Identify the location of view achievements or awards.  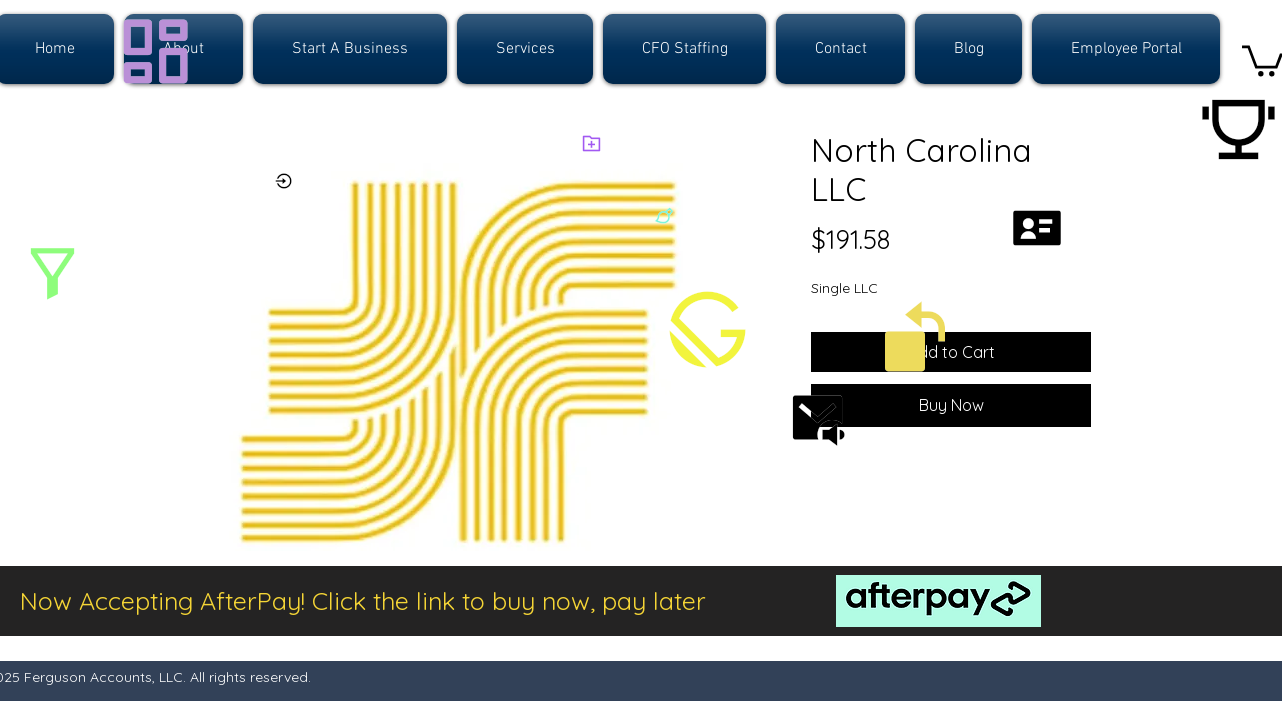
(1238, 129).